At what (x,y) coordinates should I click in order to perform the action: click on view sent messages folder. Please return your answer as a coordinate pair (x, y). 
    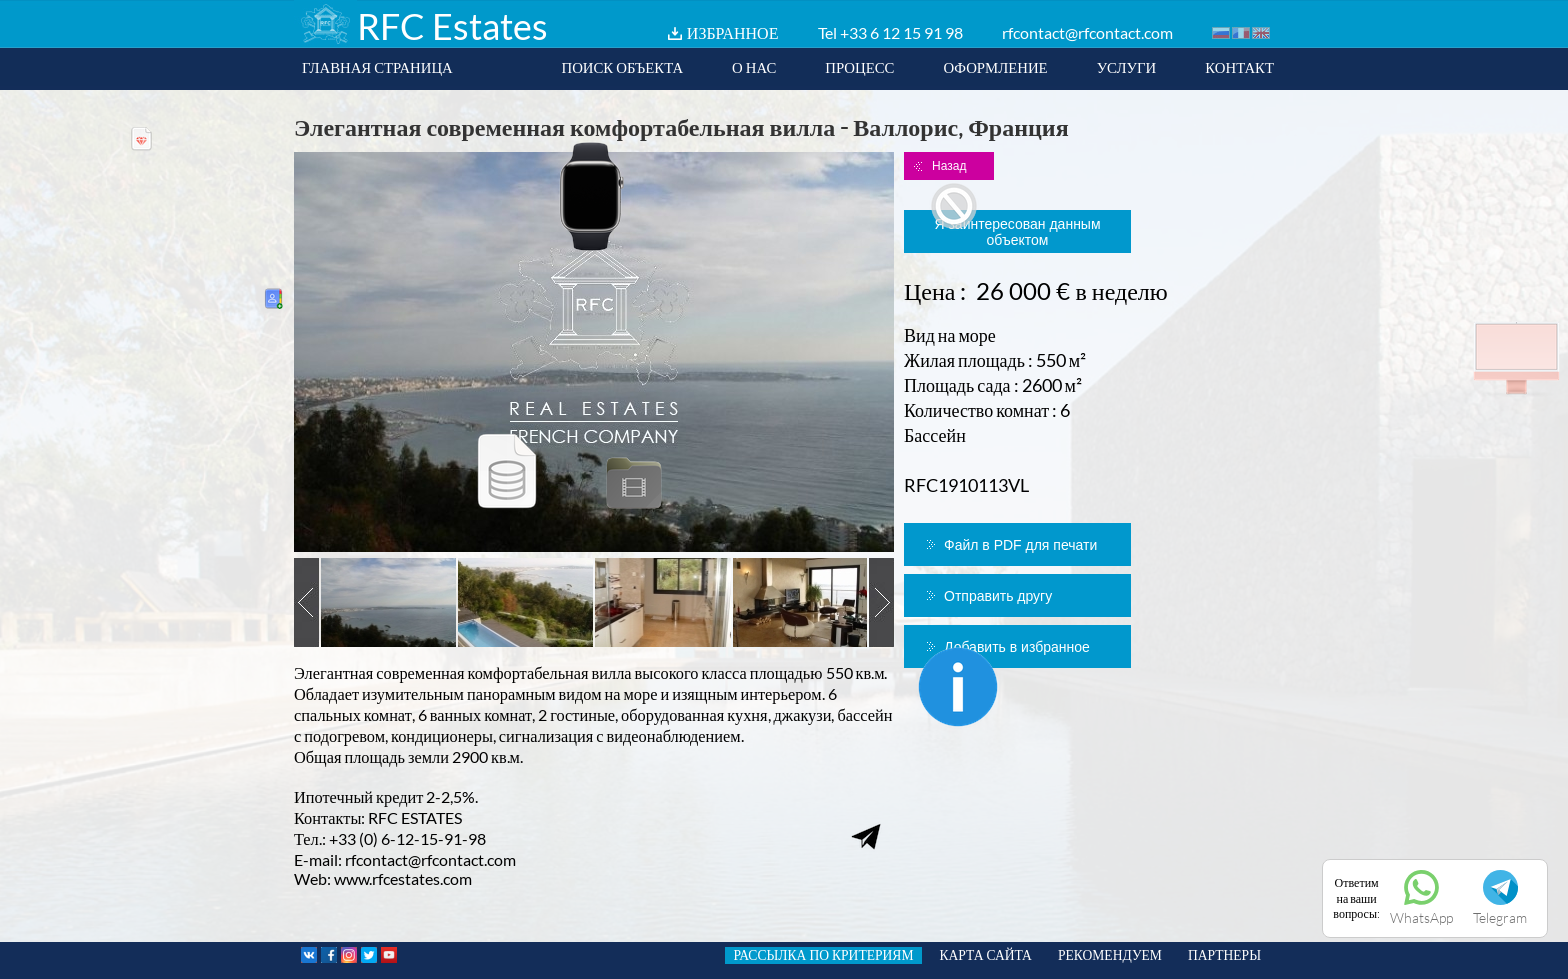
    Looking at the image, I should click on (866, 837).